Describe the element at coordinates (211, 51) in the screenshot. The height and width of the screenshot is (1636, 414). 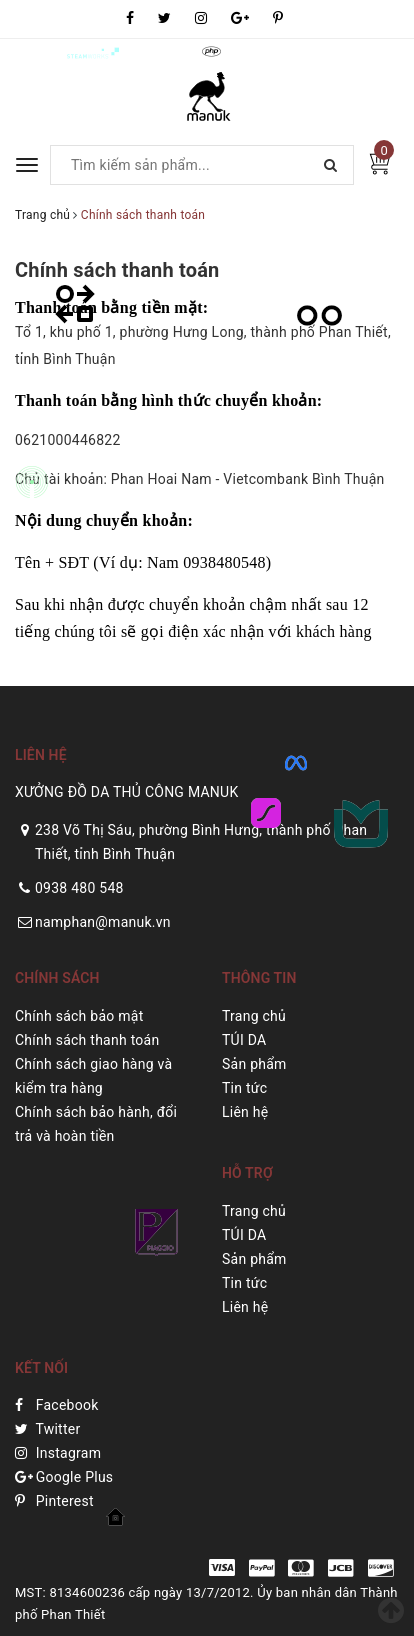
I see `php programming language logo` at that location.